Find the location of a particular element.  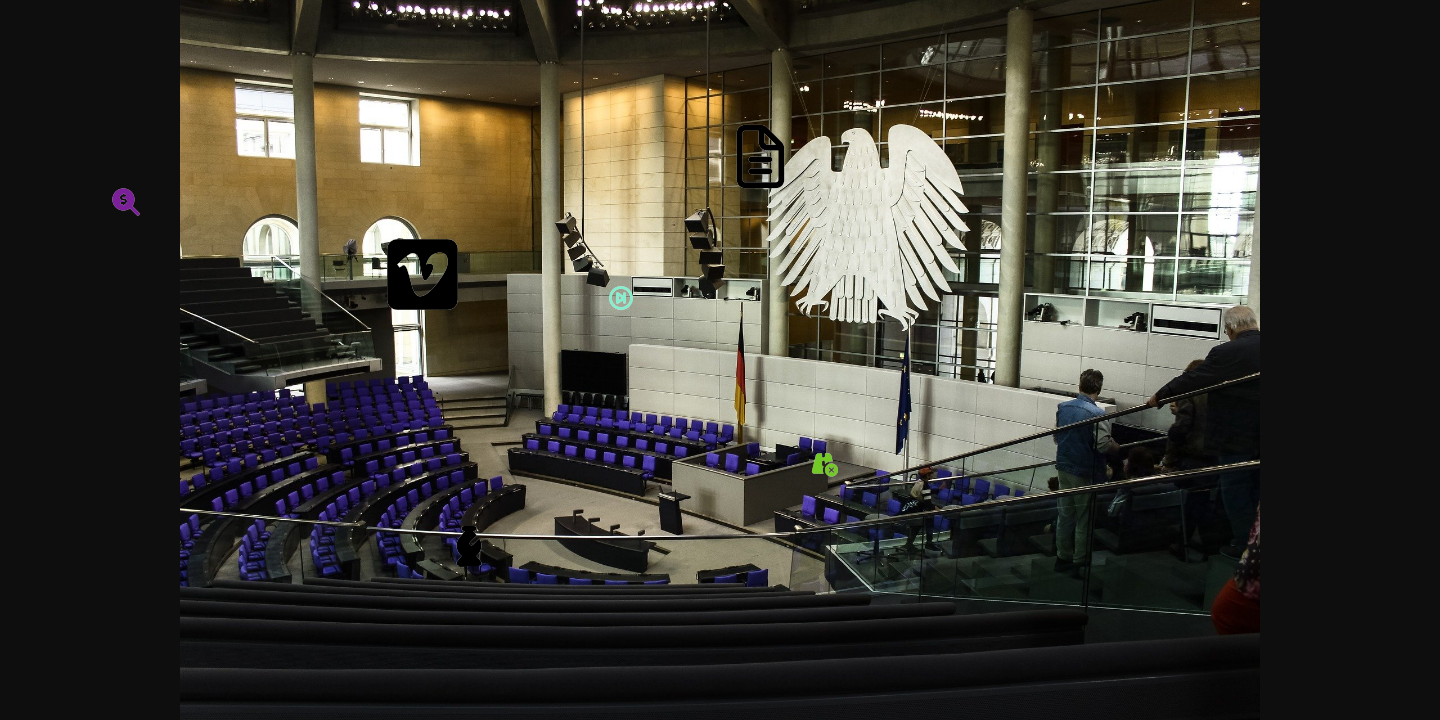

open vimeo app or website is located at coordinates (422, 274).